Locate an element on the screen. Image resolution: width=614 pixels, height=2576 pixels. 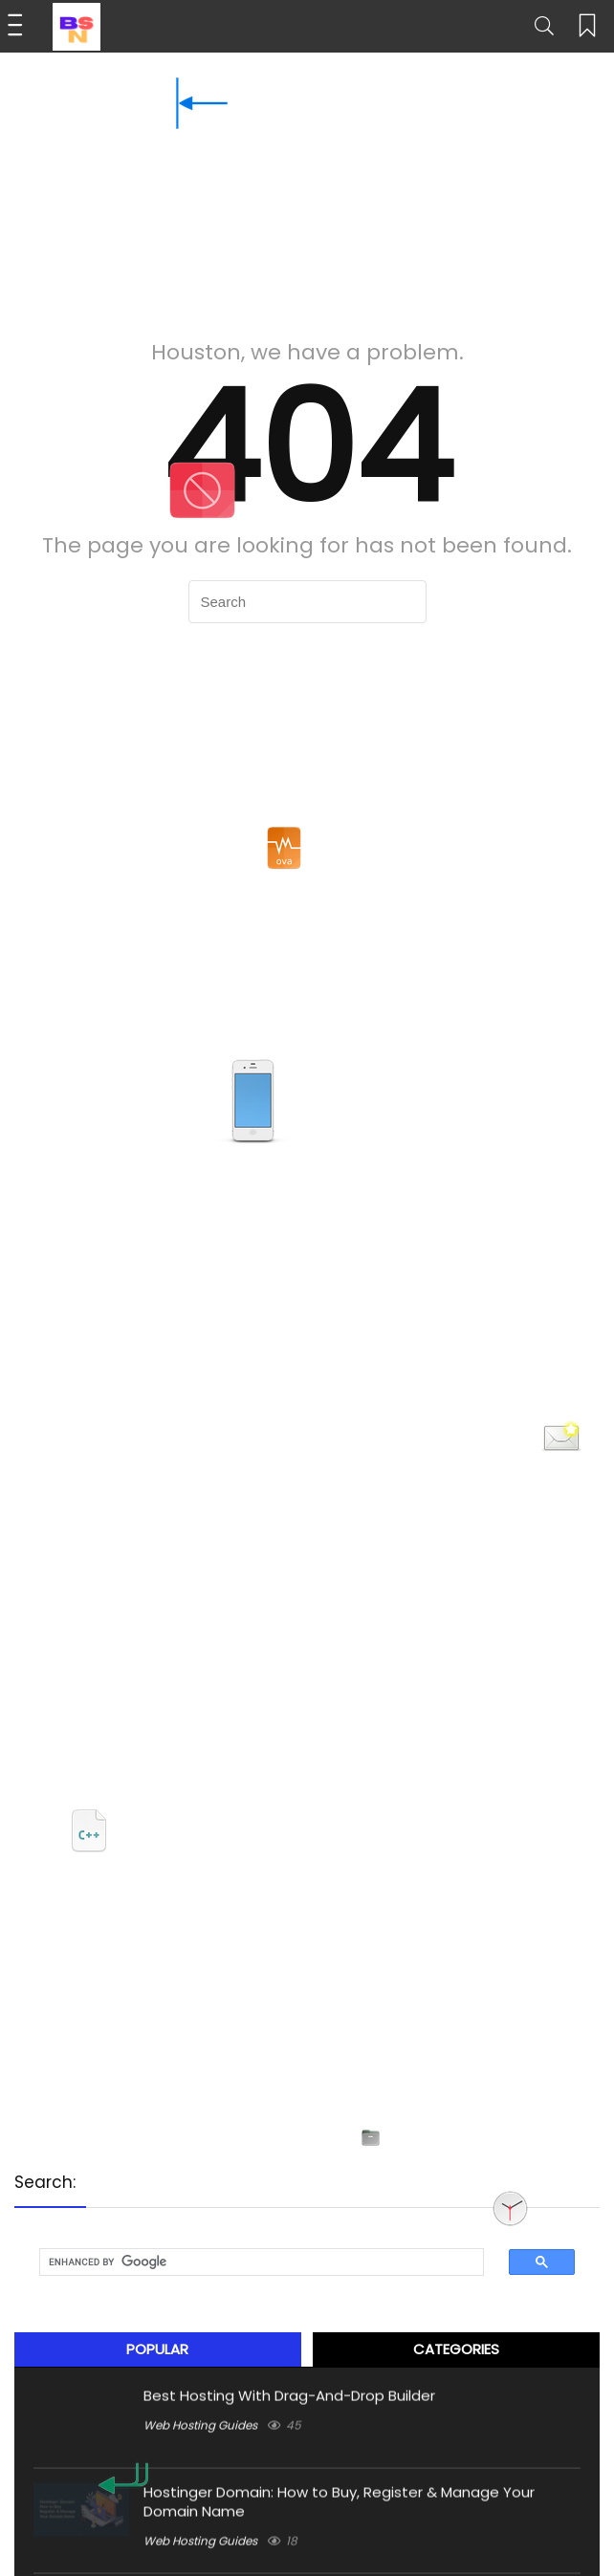
a C++ source code file is located at coordinates (89, 1830).